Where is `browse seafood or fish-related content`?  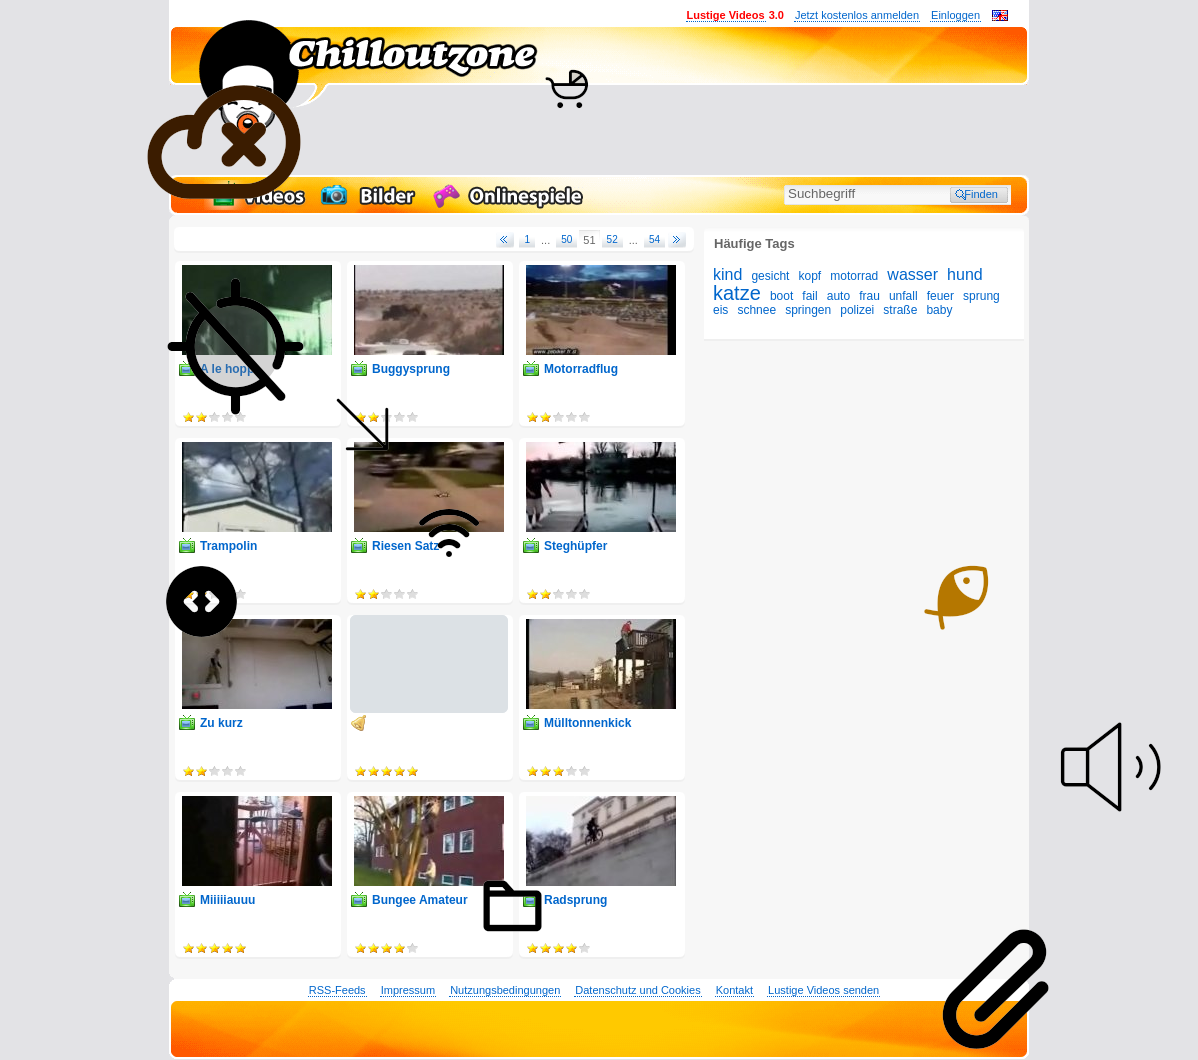 browse seafood or fish-related content is located at coordinates (958, 595).